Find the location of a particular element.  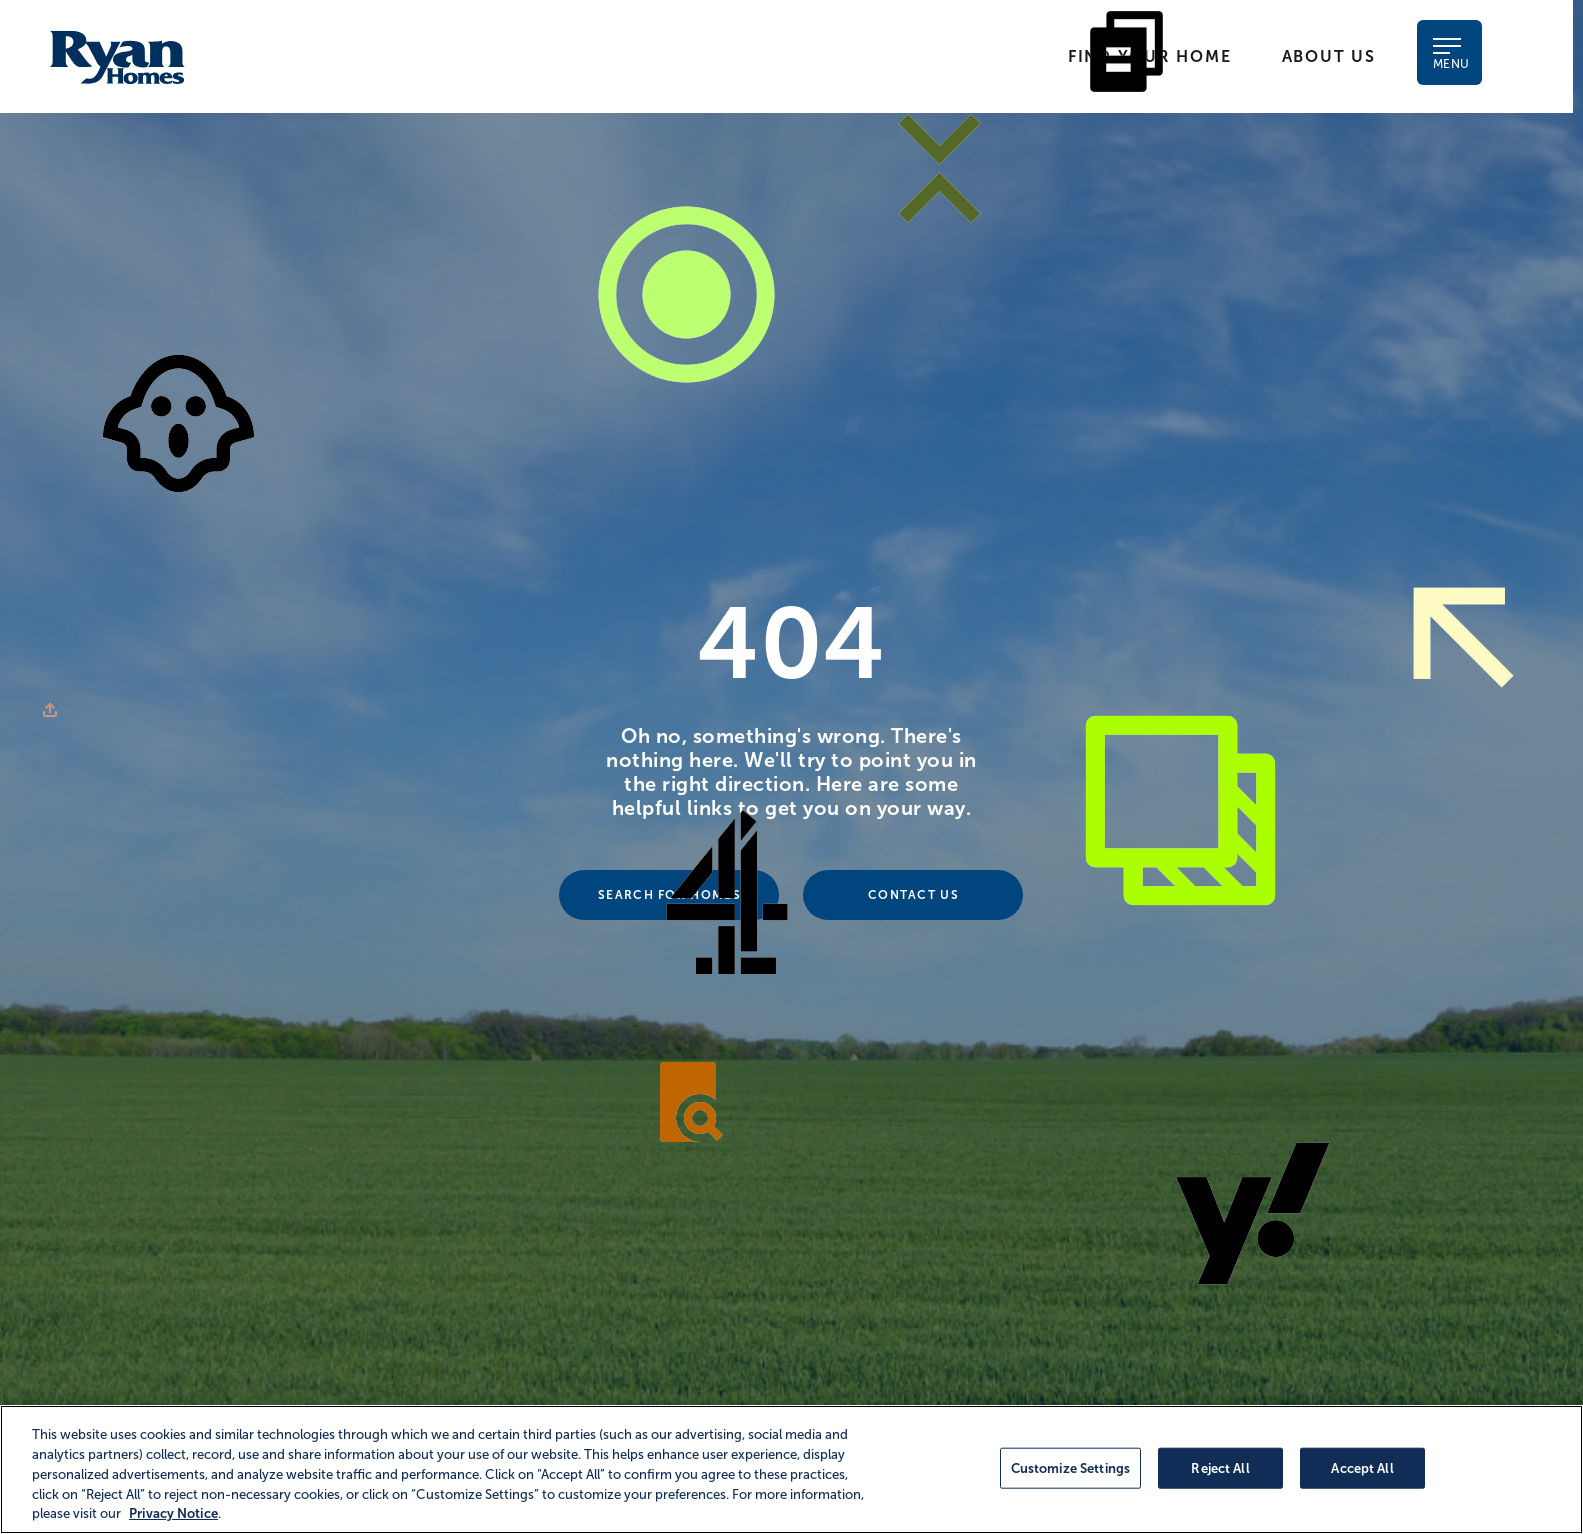

copy file to clipboard is located at coordinates (1126, 51).